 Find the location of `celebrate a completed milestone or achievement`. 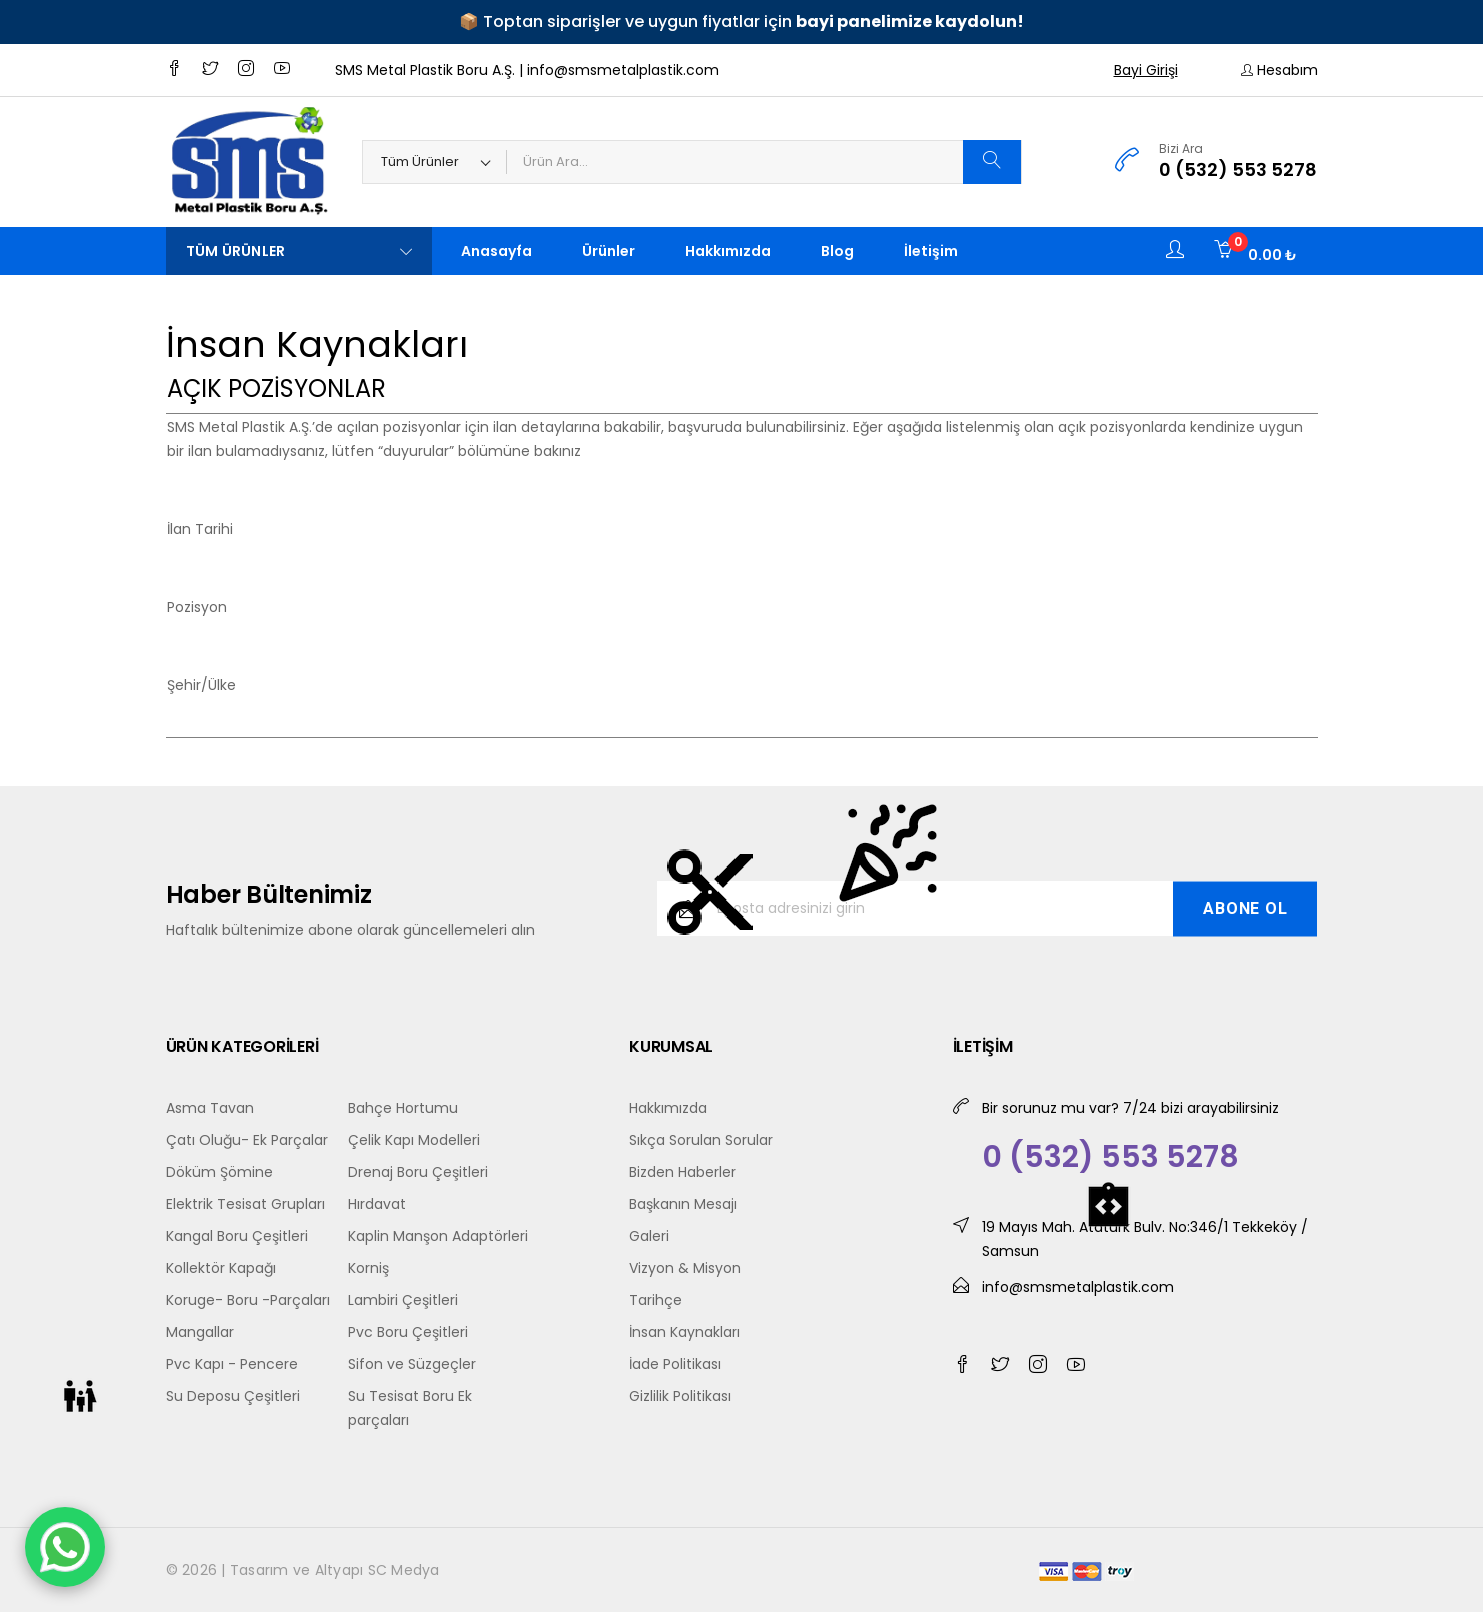

celebrate a completed milestone or achievement is located at coordinates (888, 853).